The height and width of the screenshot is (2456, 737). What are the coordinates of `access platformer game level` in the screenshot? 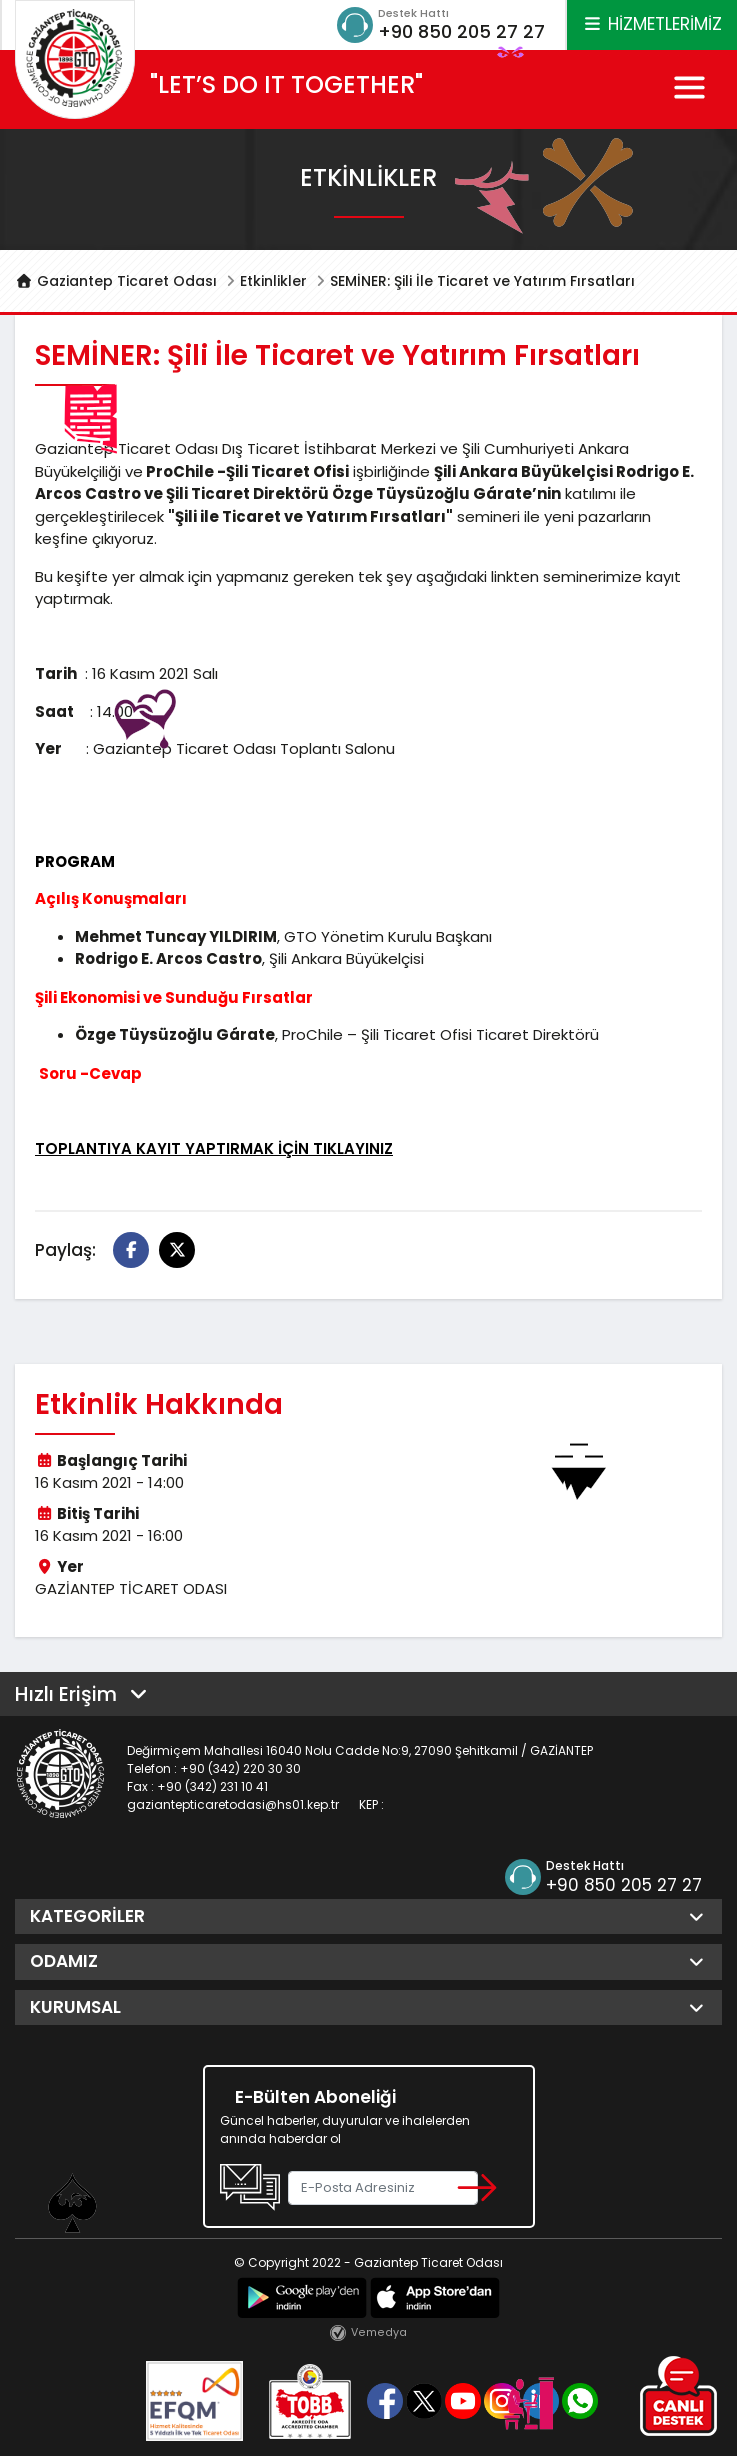 It's located at (579, 1470).